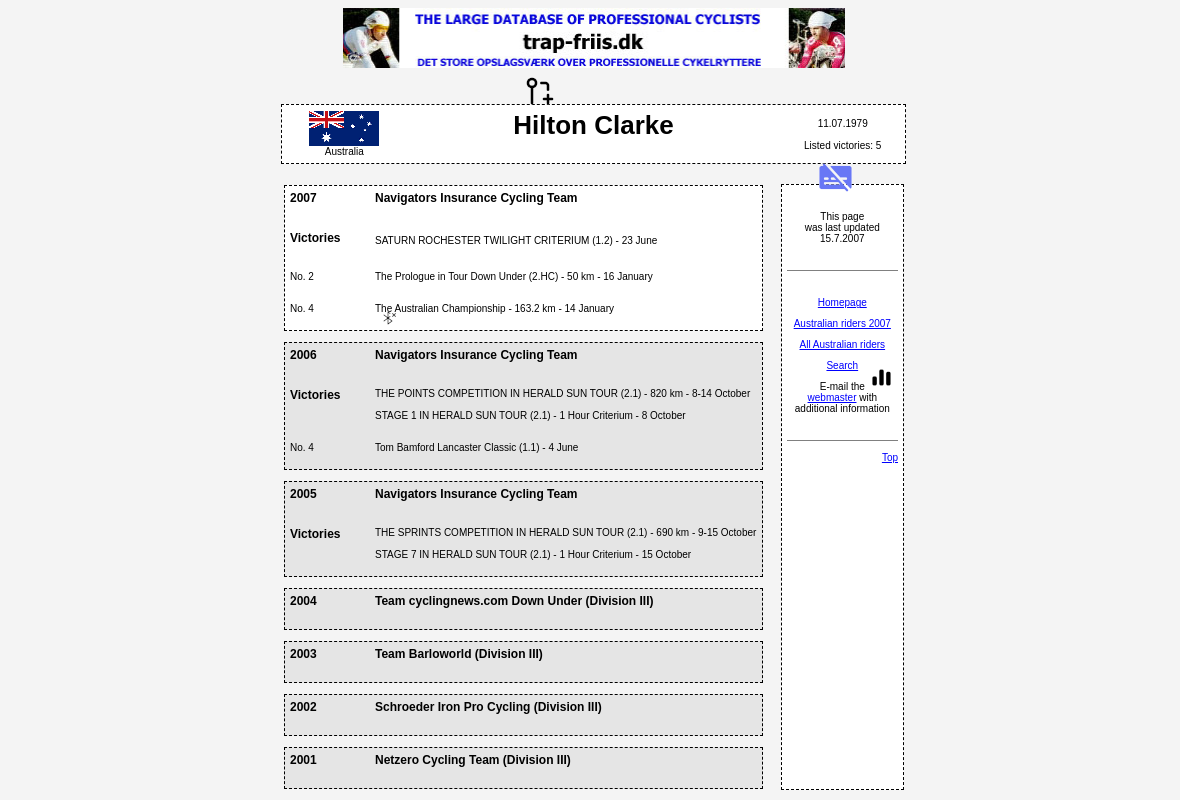  I want to click on bluetooth is disabled or turned off, so click(389, 318).